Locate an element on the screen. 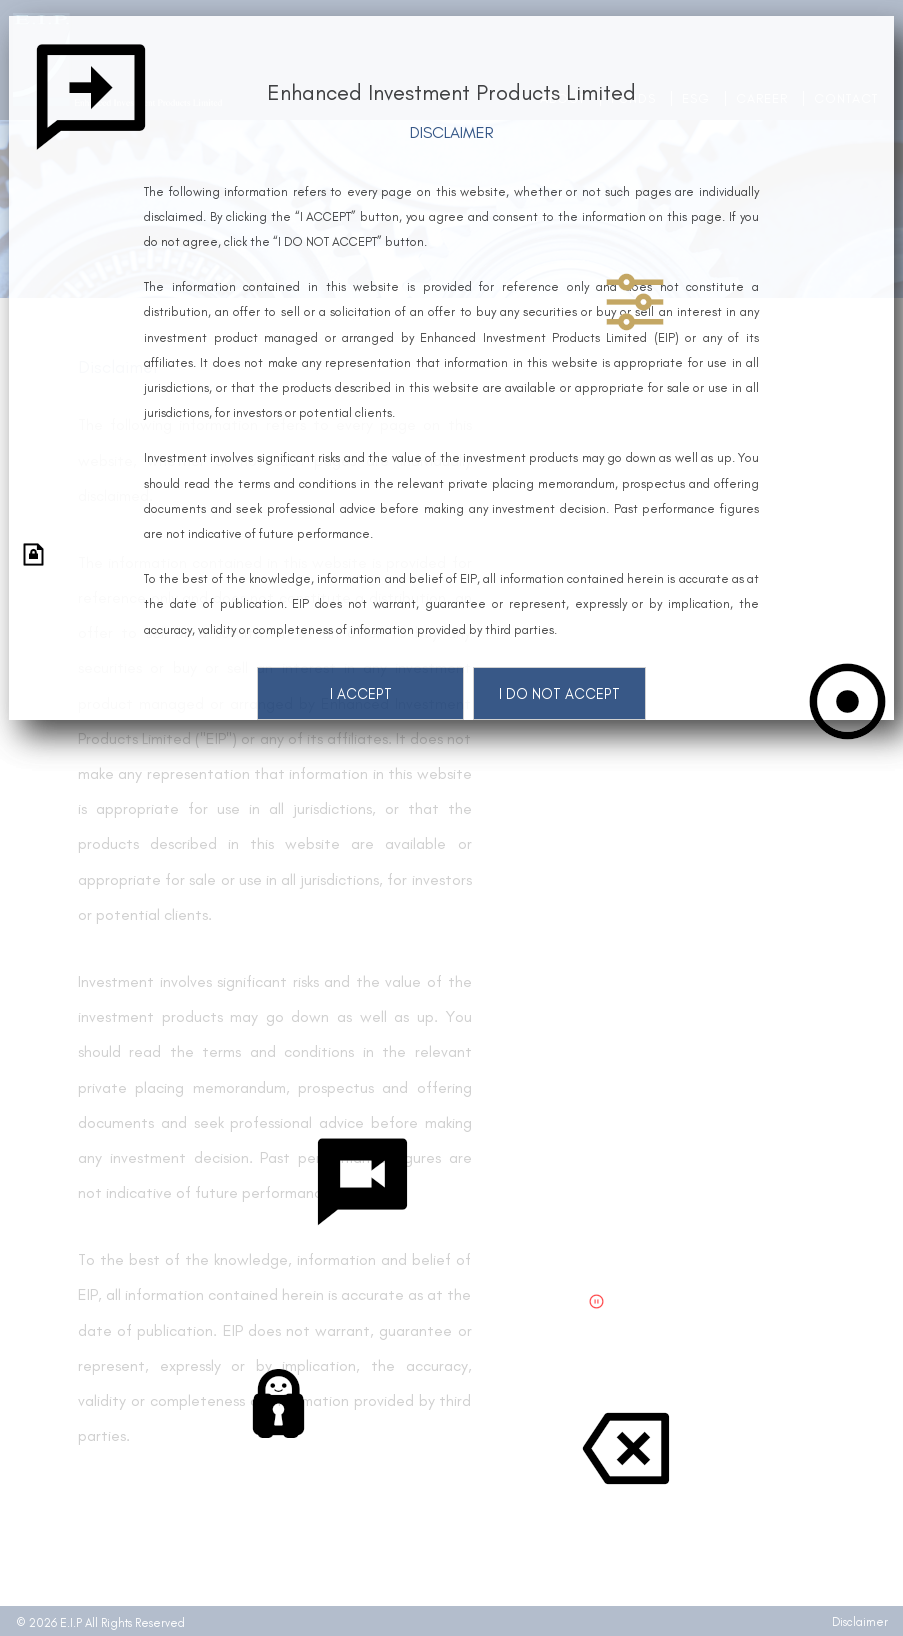 This screenshot has width=903, height=1636. open private internet access vpn app is located at coordinates (278, 1403).